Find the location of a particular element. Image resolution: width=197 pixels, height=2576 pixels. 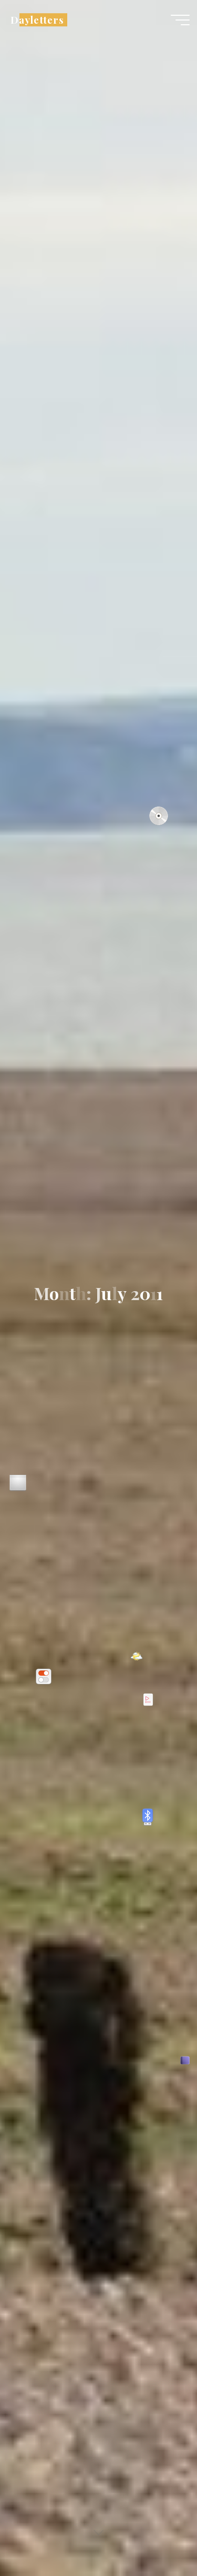

indicates a DVD-RW drive or rewritable disc is located at coordinates (159, 816).